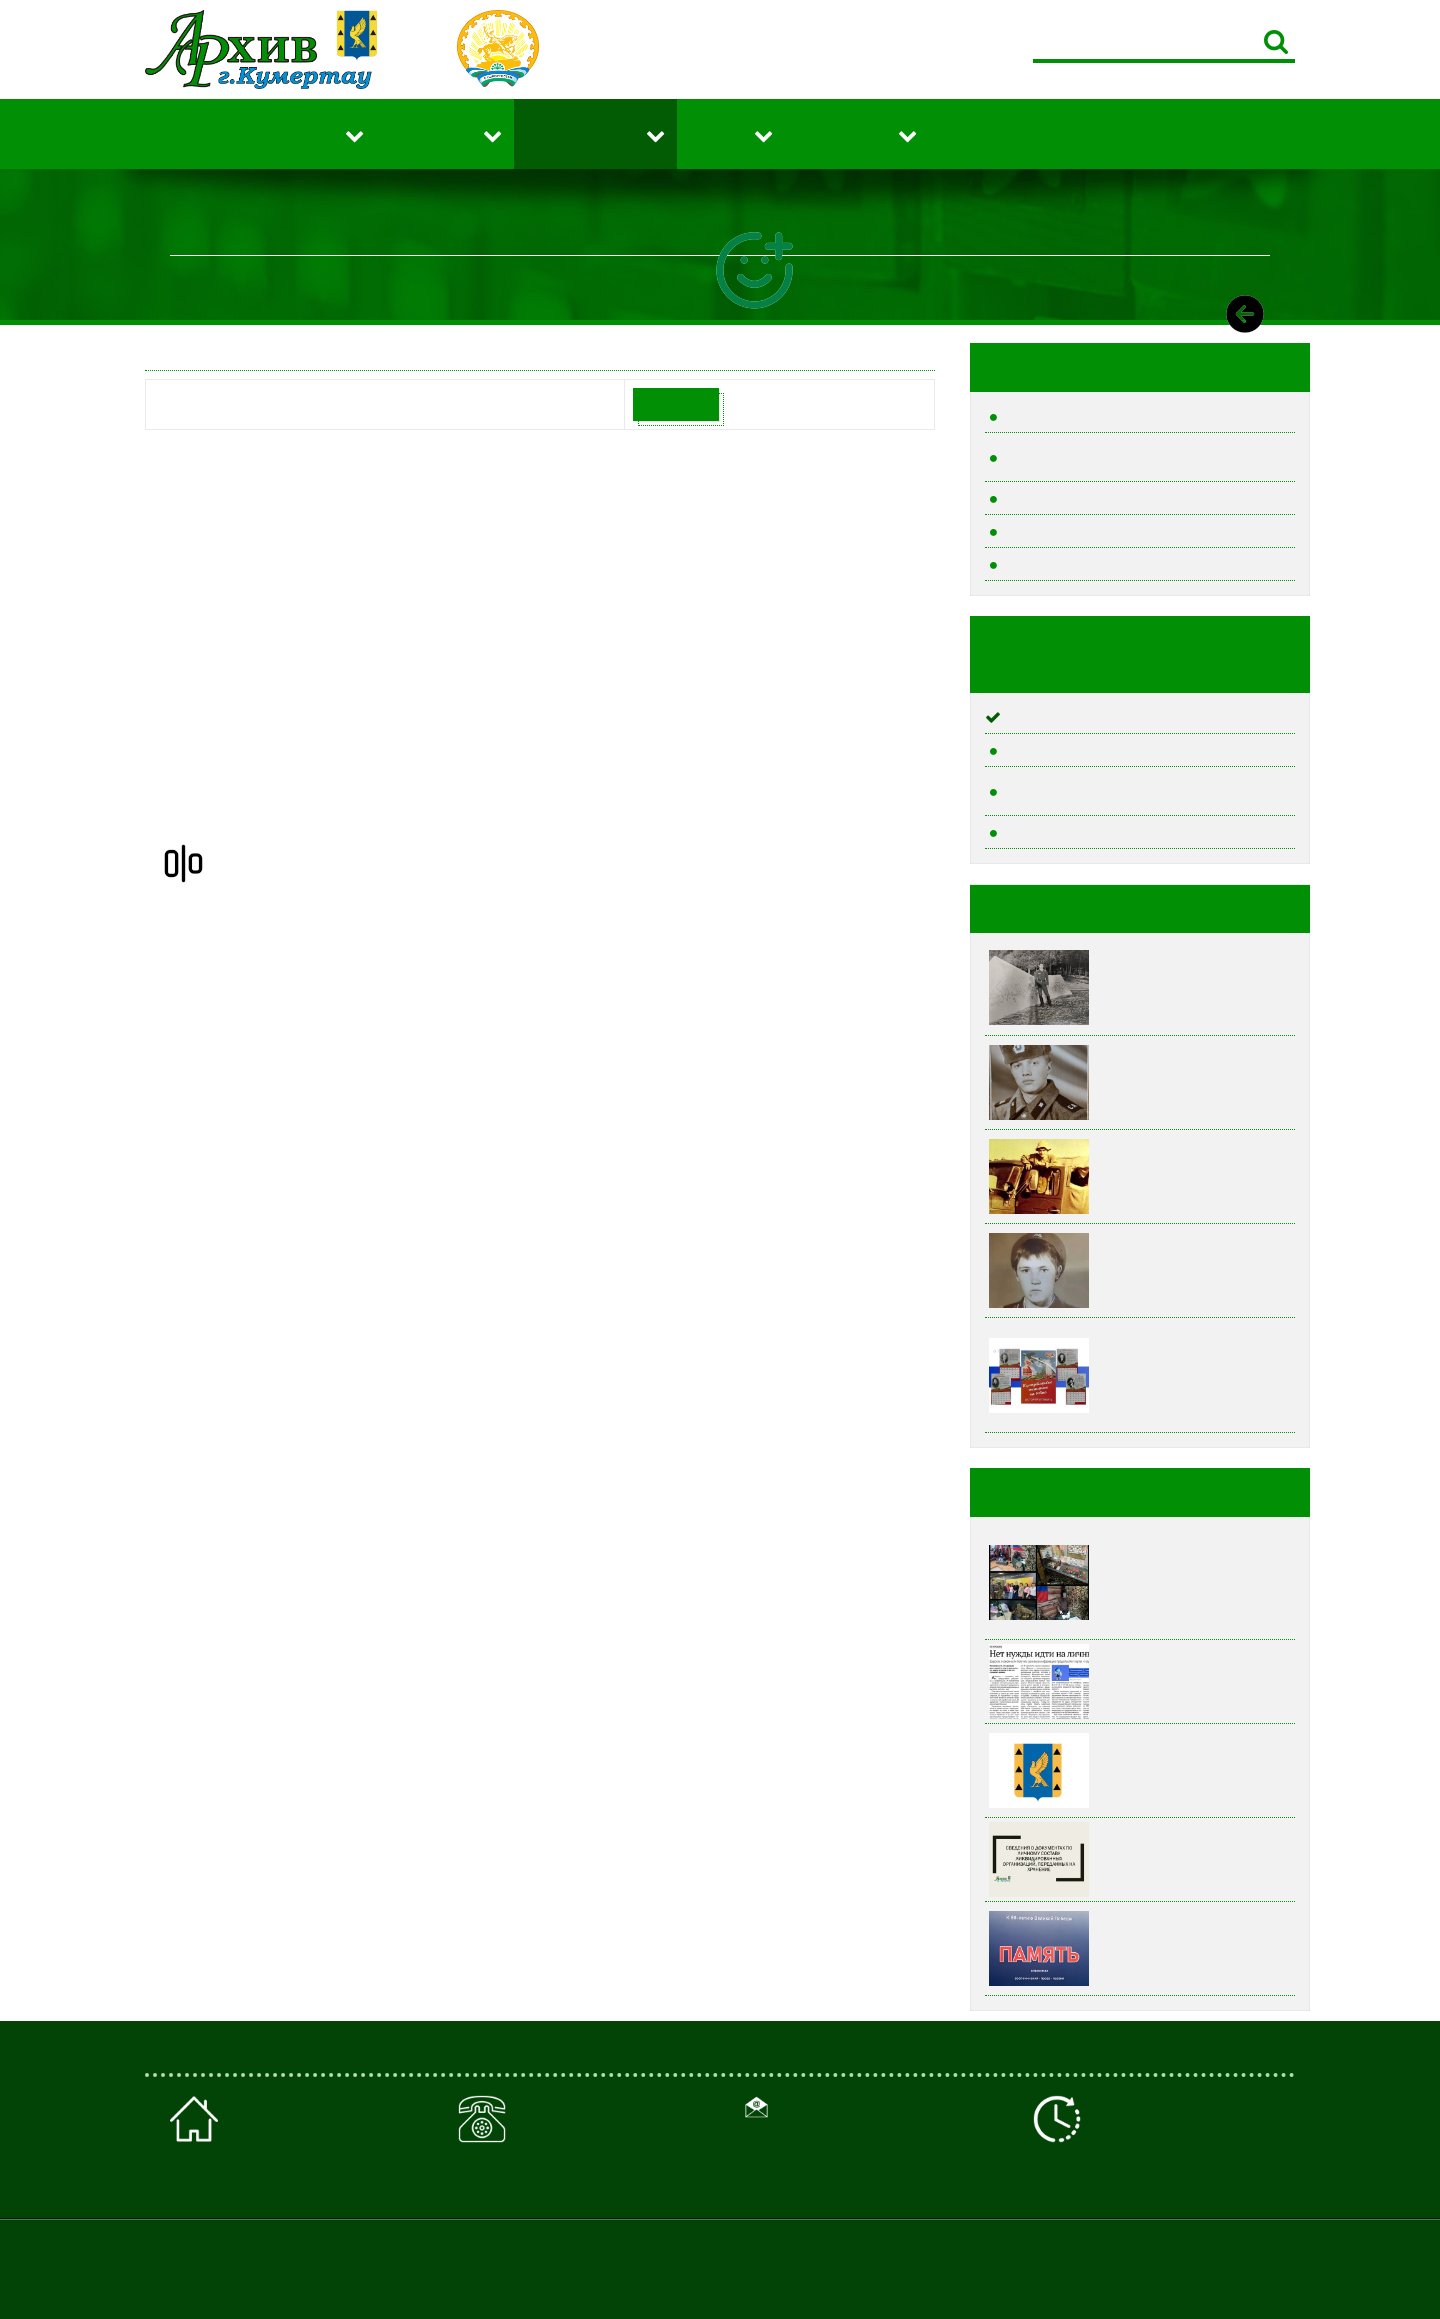  I want to click on add a reaction to a message, so click(754, 270).